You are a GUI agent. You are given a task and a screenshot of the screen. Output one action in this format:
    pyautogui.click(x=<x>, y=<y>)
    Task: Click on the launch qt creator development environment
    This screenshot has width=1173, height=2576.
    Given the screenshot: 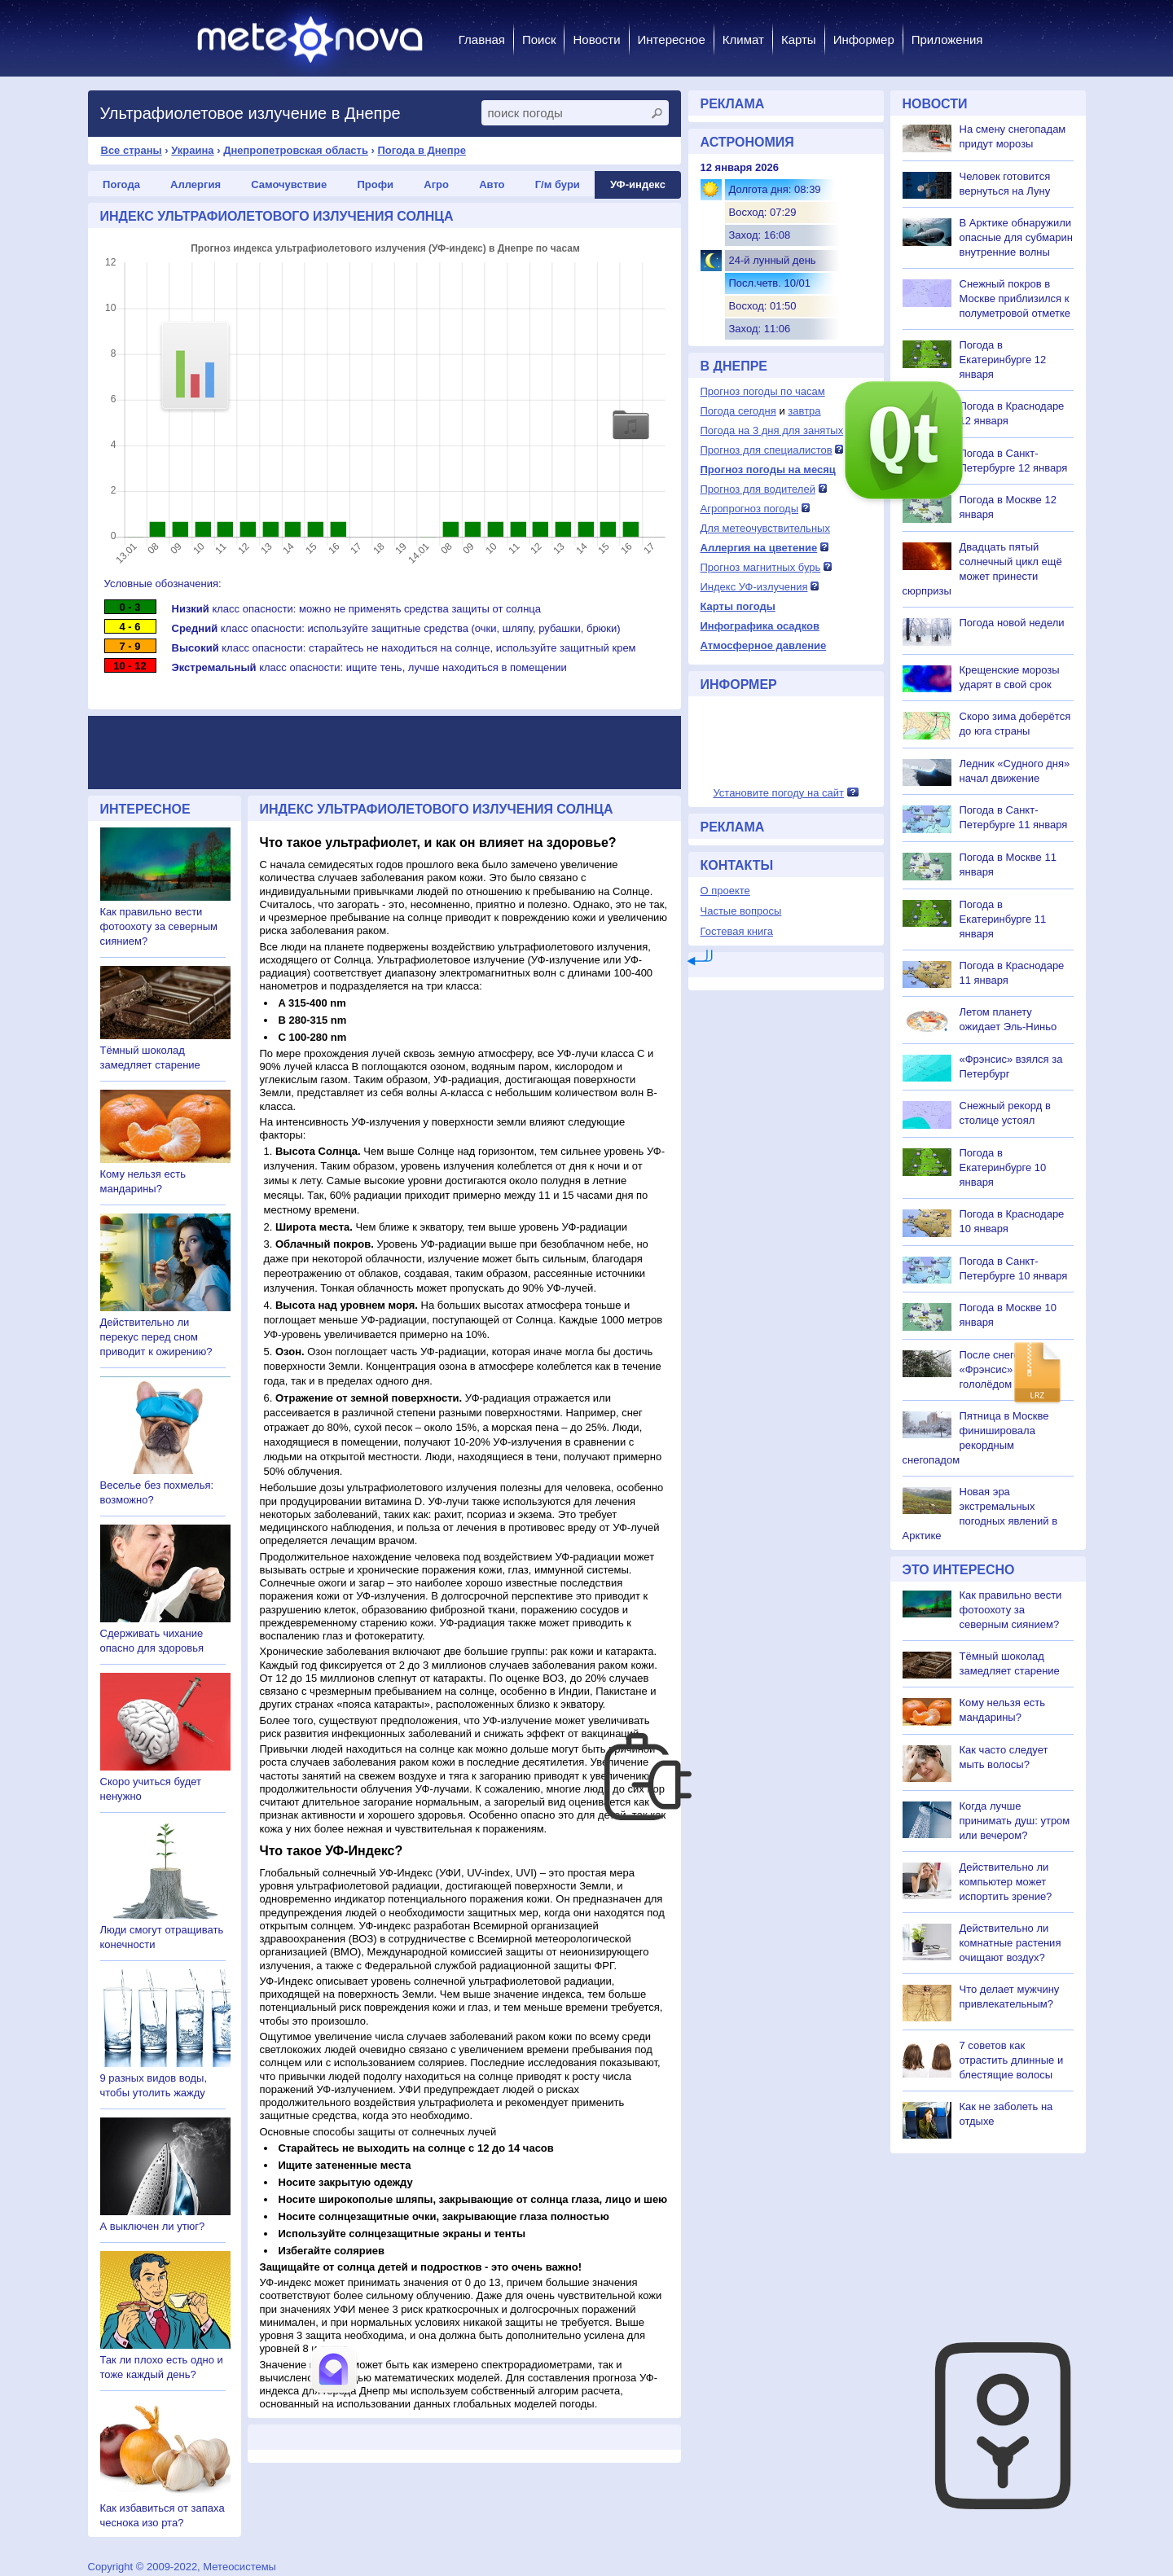 What is the action you would take?
    pyautogui.click(x=903, y=440)
    